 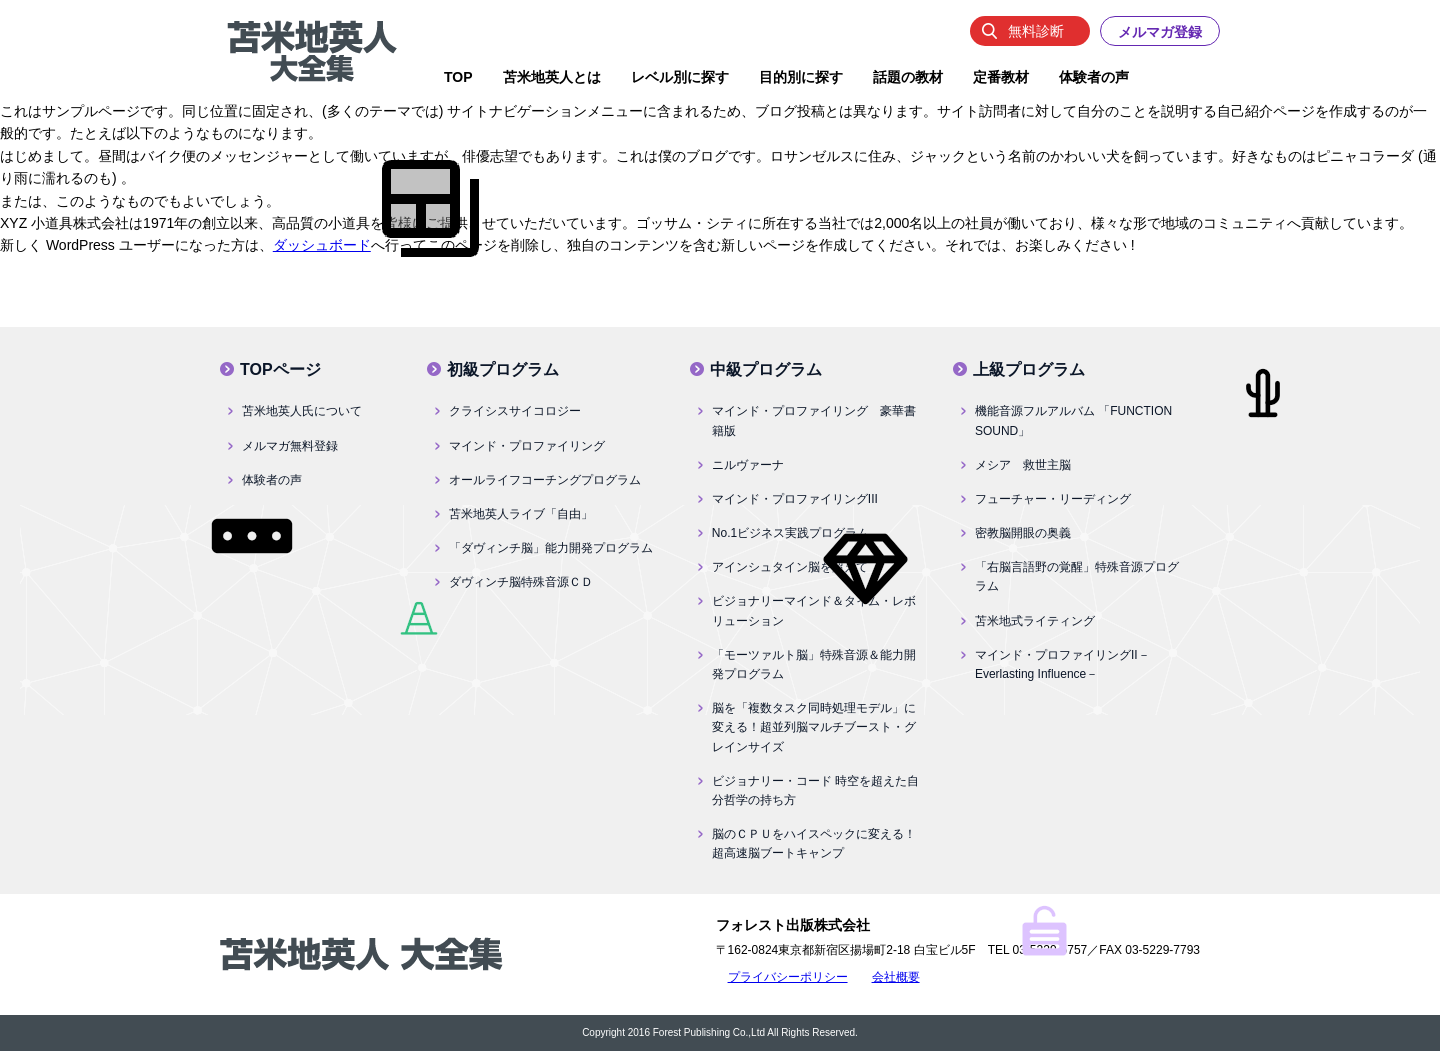 What do you see at coordinates (252, 536) in the screenshot?
I see `open more options menu` at bounding box center [252, 536].